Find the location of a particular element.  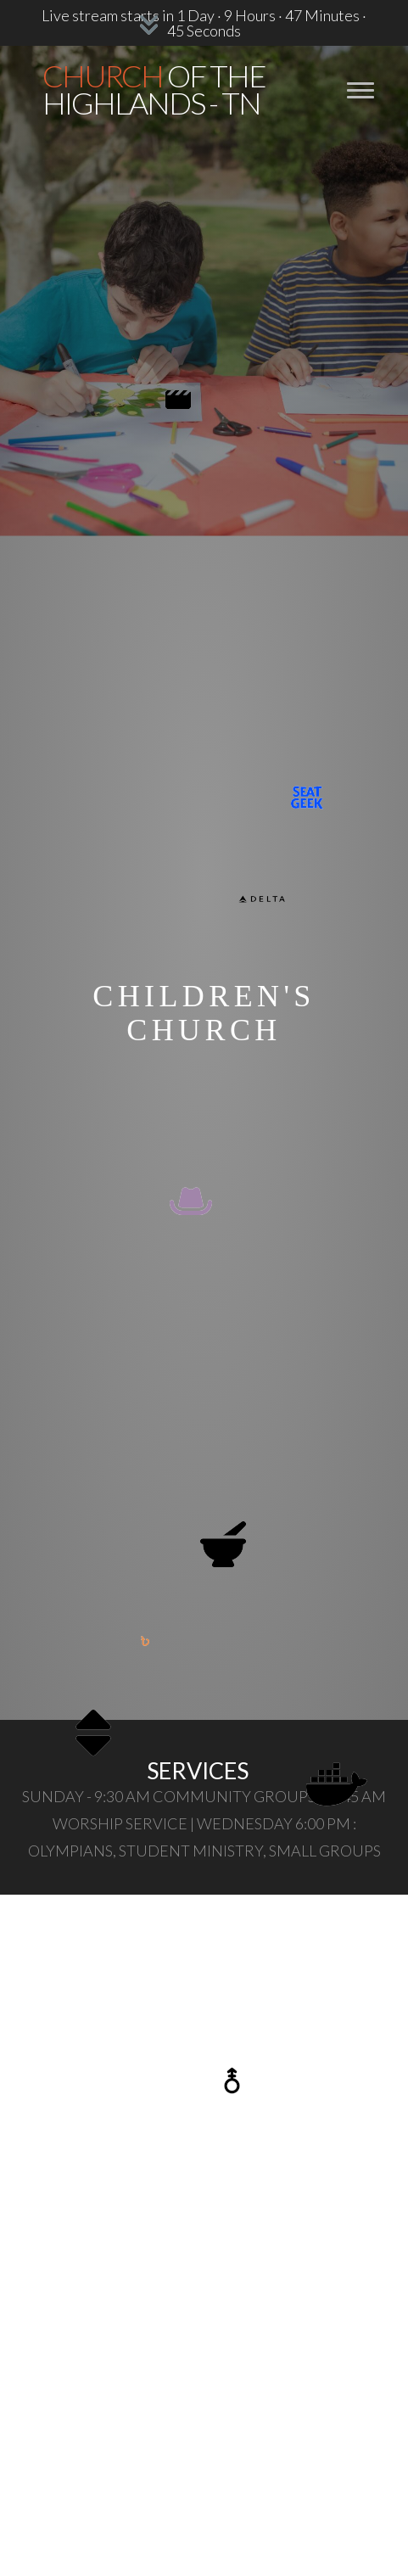

select western or country theme is located at coordinates (191, 1202).